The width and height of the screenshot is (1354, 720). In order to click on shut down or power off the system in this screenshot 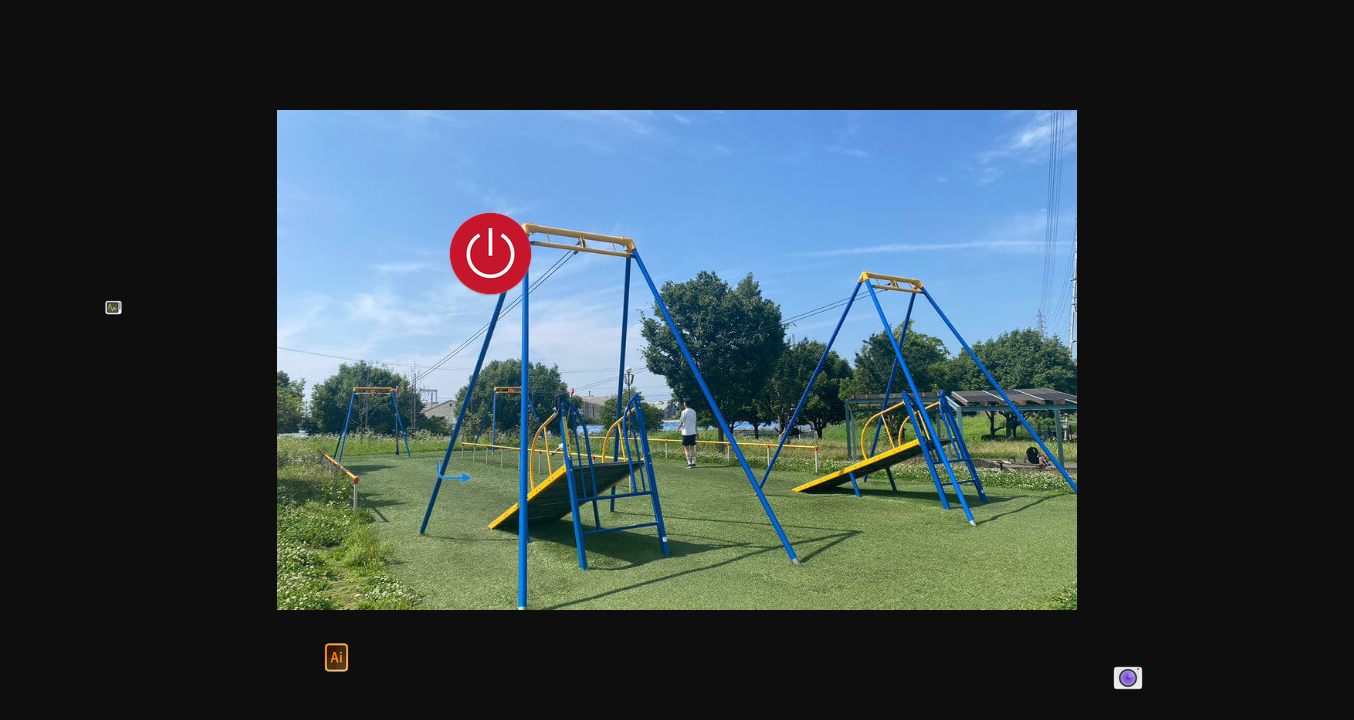, I will do `click(490, 253)`.